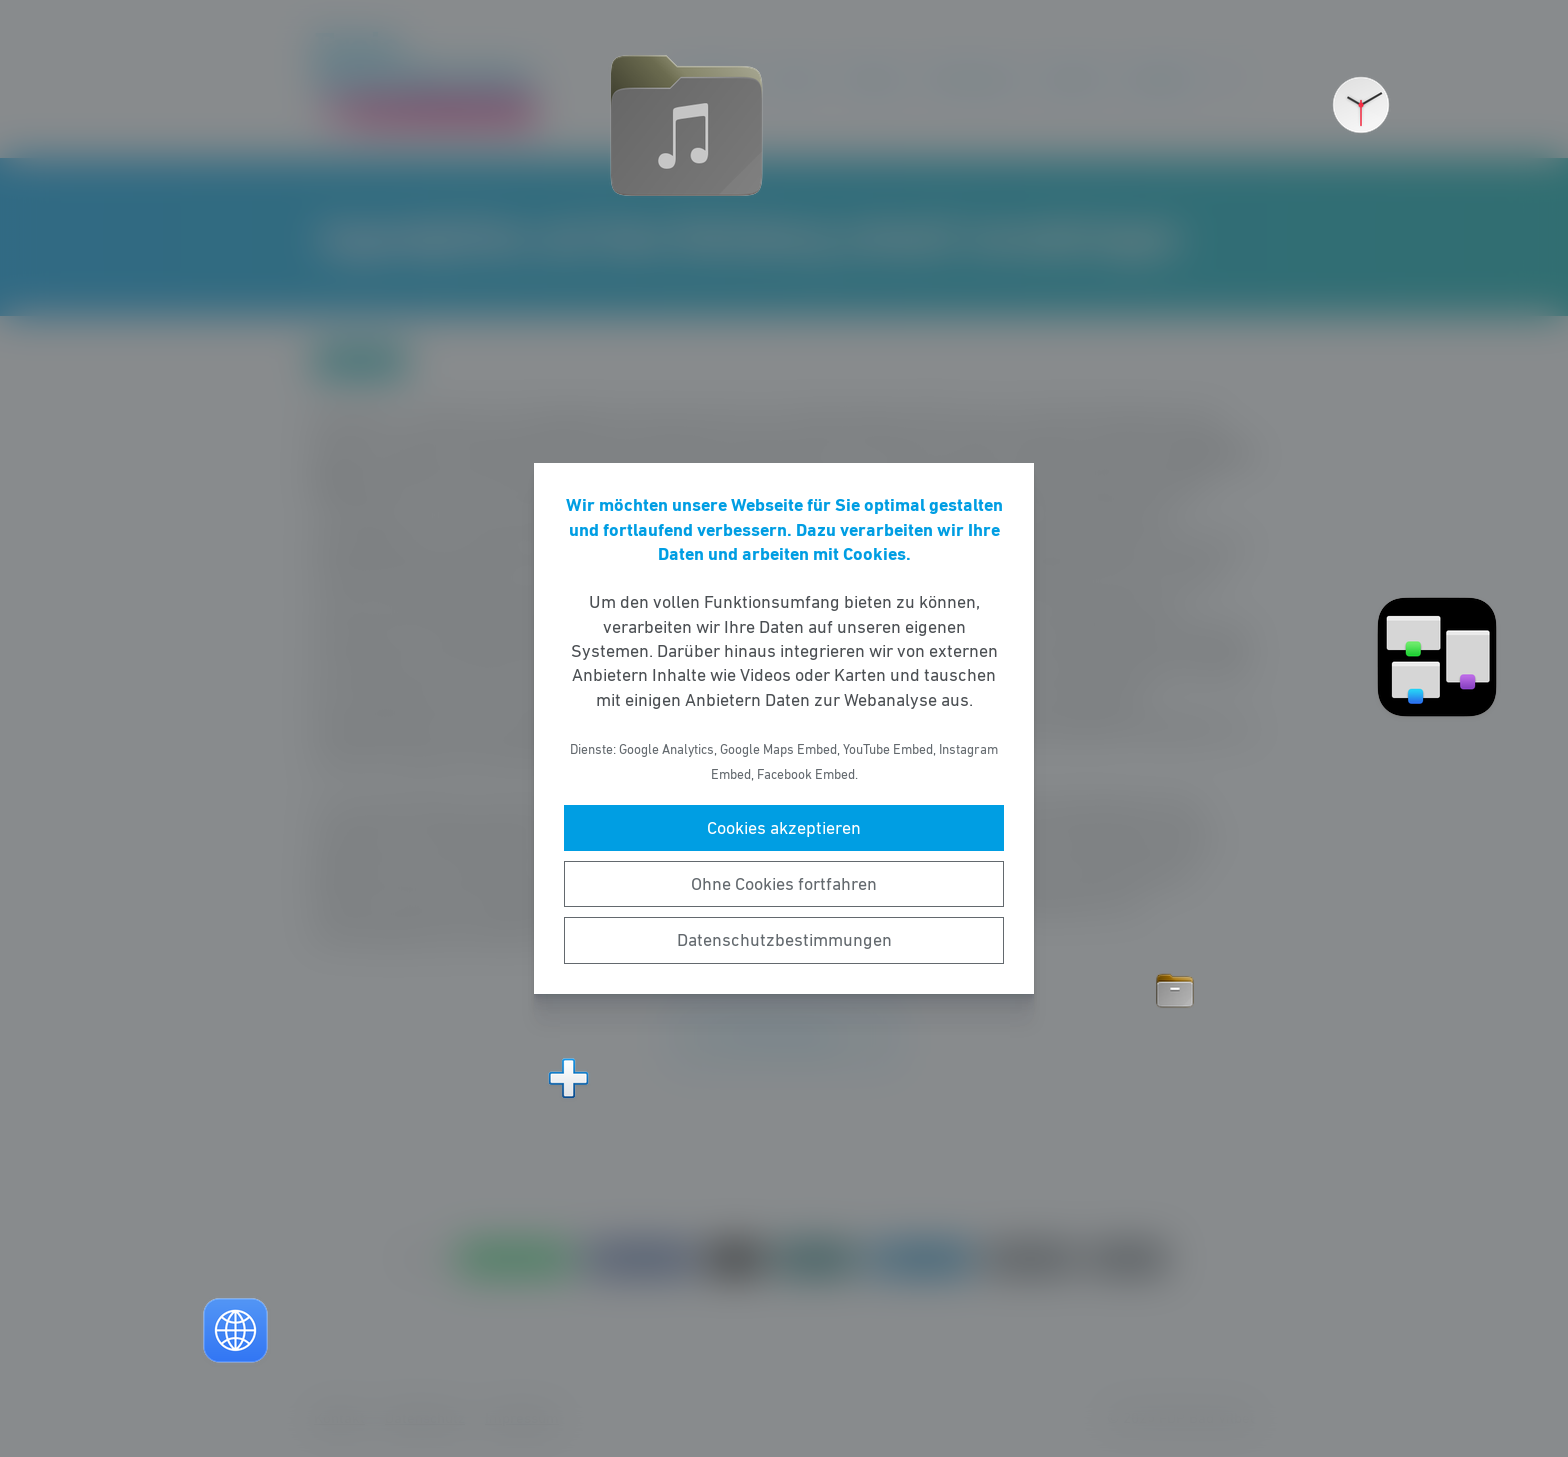  Describe the element at coordinates (1175, 990) in the screenshot. I see `open file manager application` at that location.